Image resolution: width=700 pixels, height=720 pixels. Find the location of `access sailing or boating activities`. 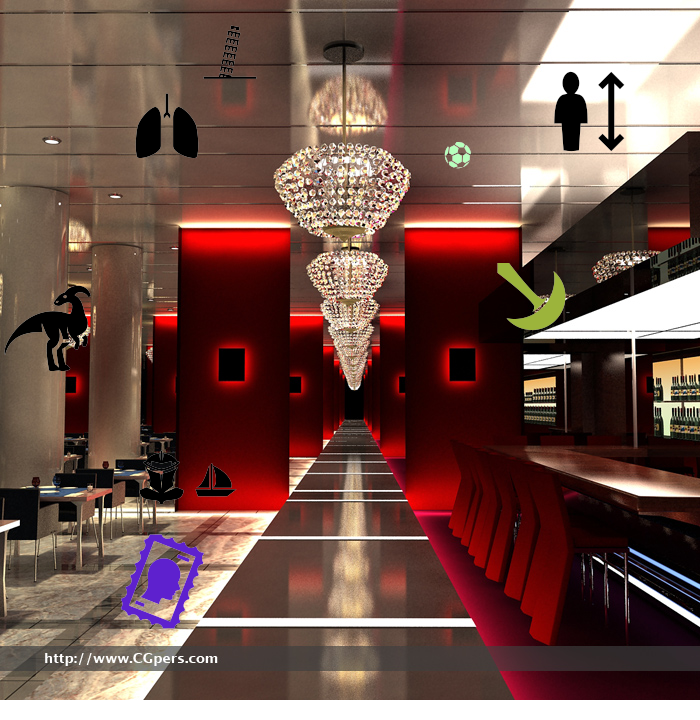

access sailing or boating activities is located at coordinates (216, 480).